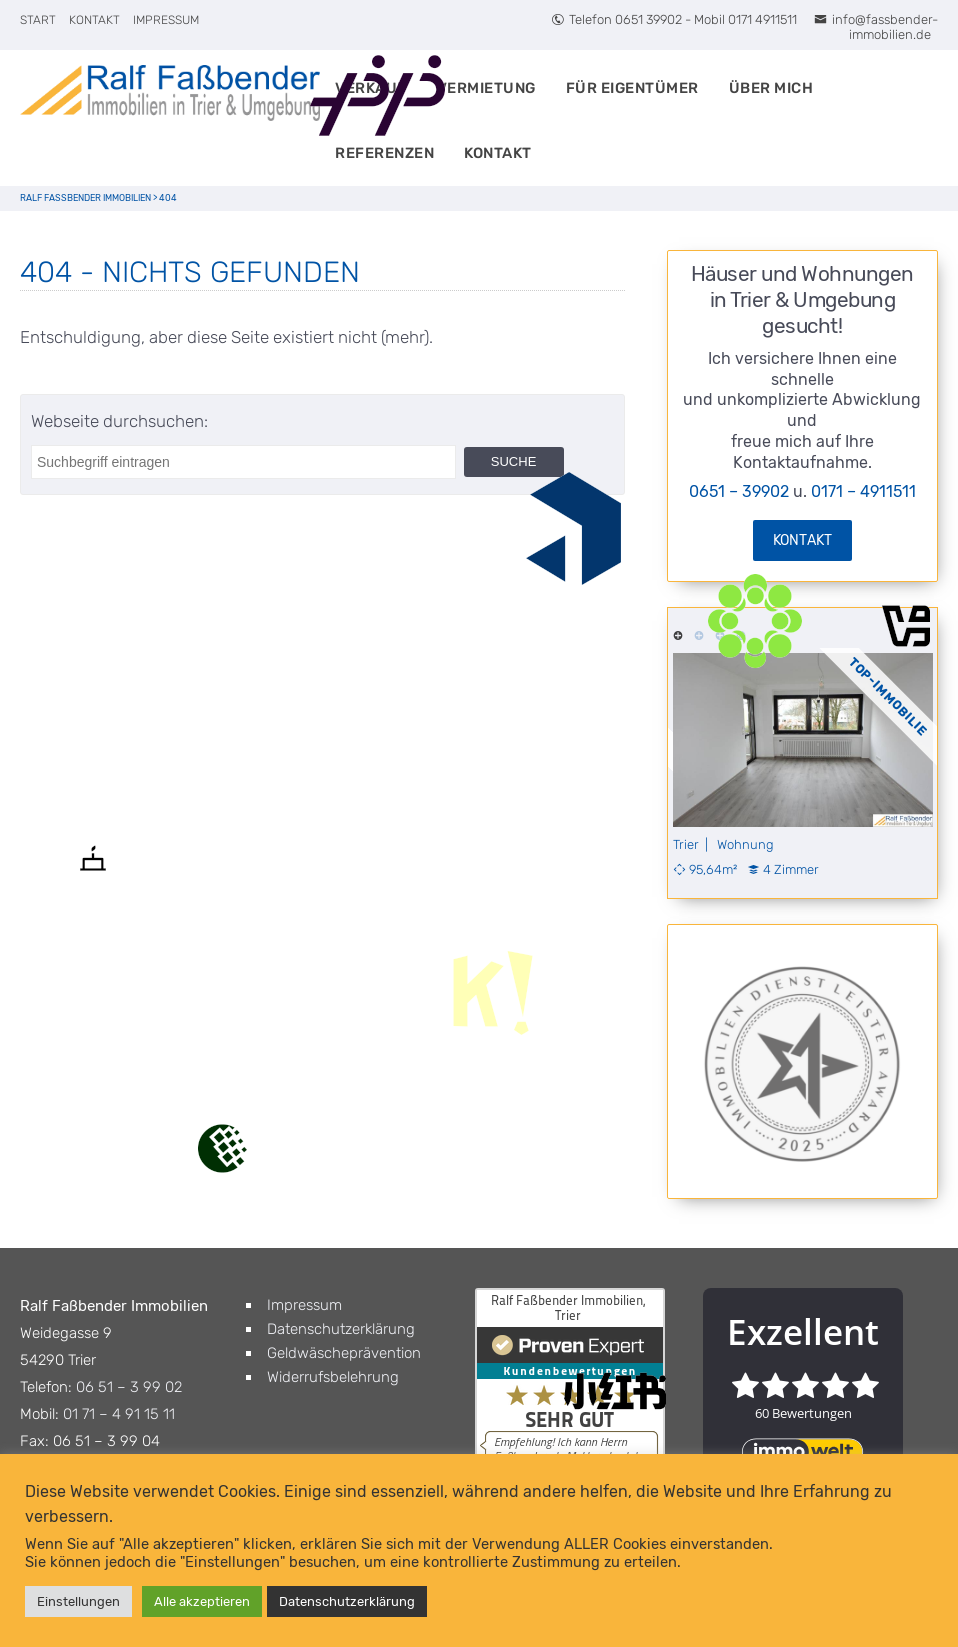 The image size is (958, 1647). I want to click on open xiaohongshu app, so click(615, 1391).